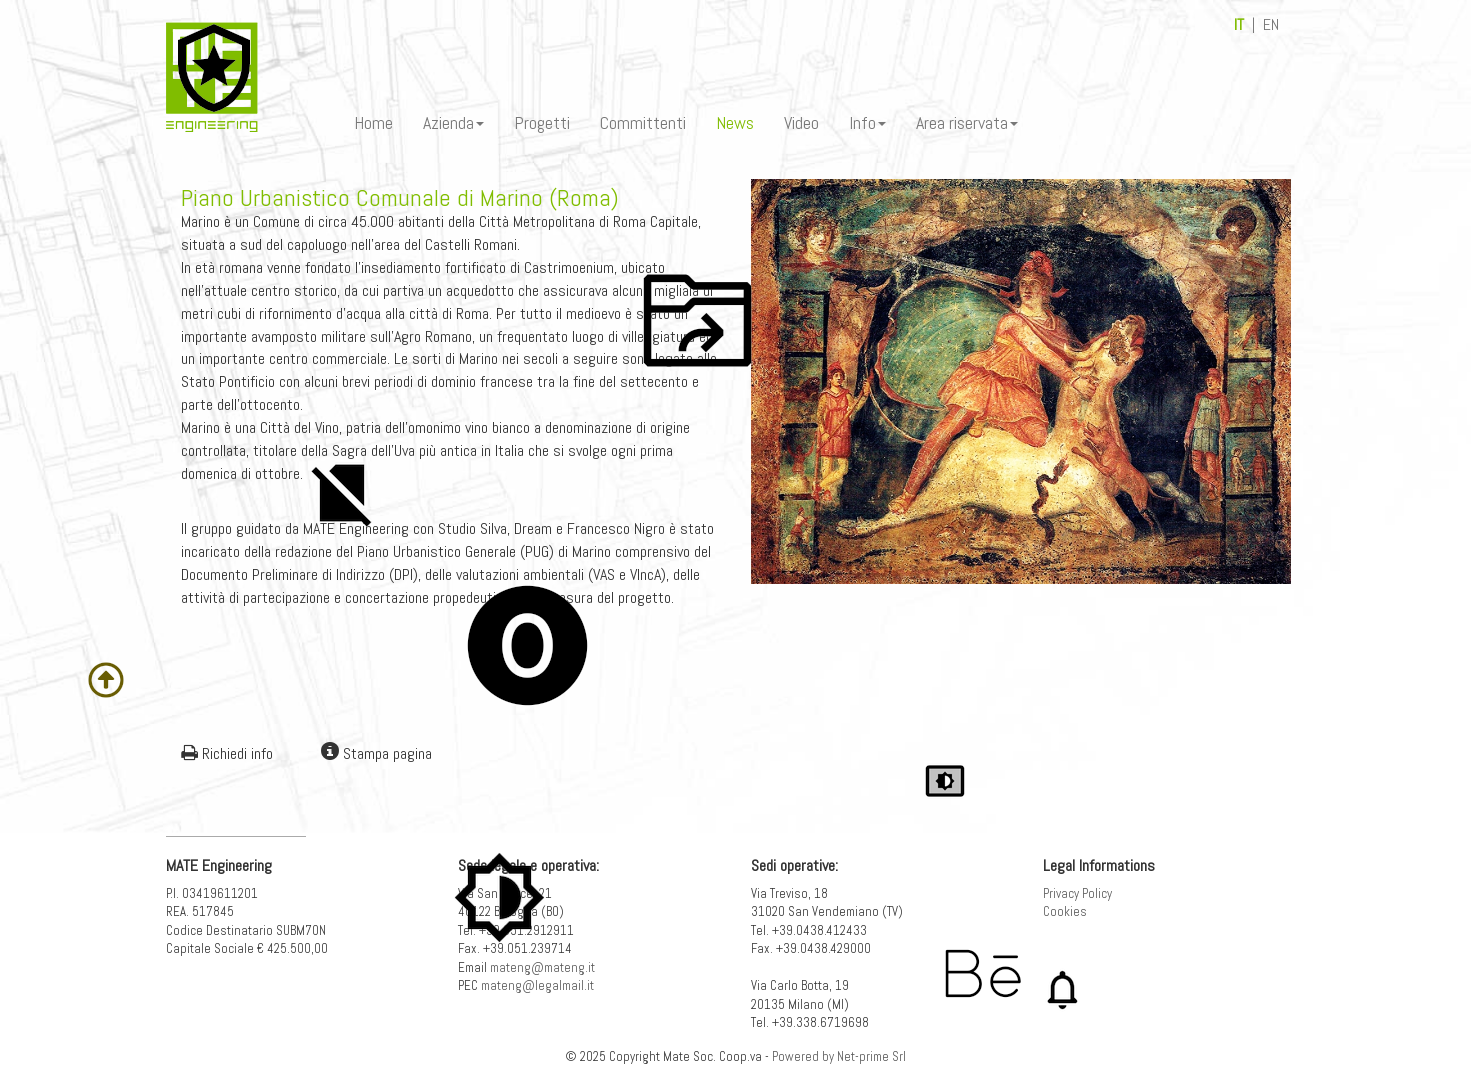  I want to click on adjust screen brightness settings, so click(499, 897).